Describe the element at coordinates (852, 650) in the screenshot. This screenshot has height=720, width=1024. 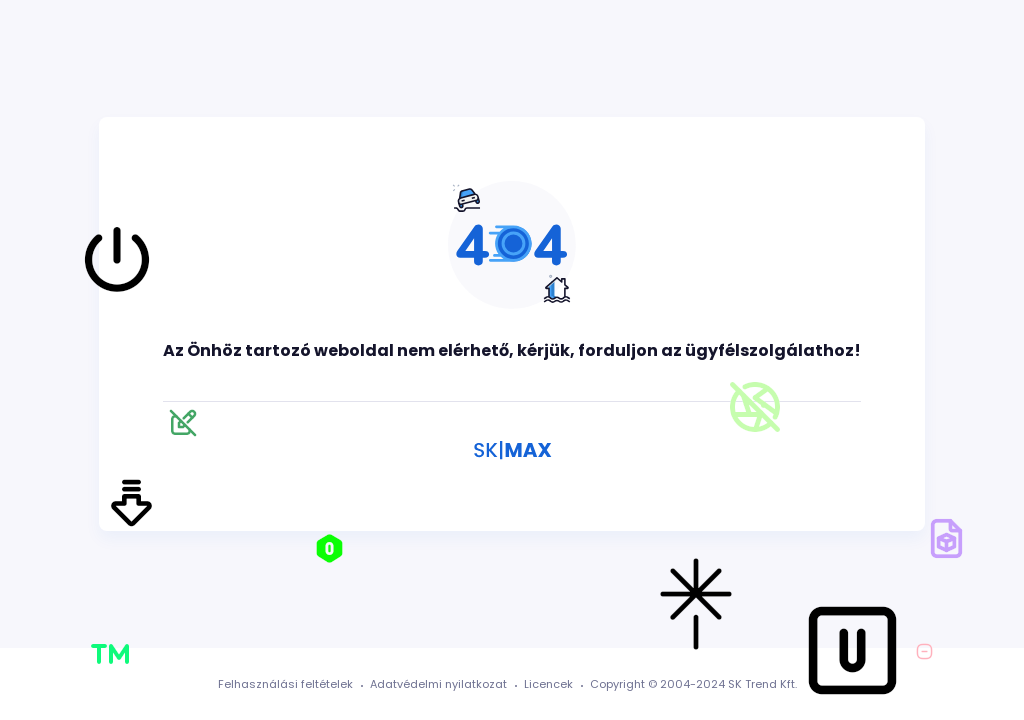
I see `indicates underline text formatting option` at that location.